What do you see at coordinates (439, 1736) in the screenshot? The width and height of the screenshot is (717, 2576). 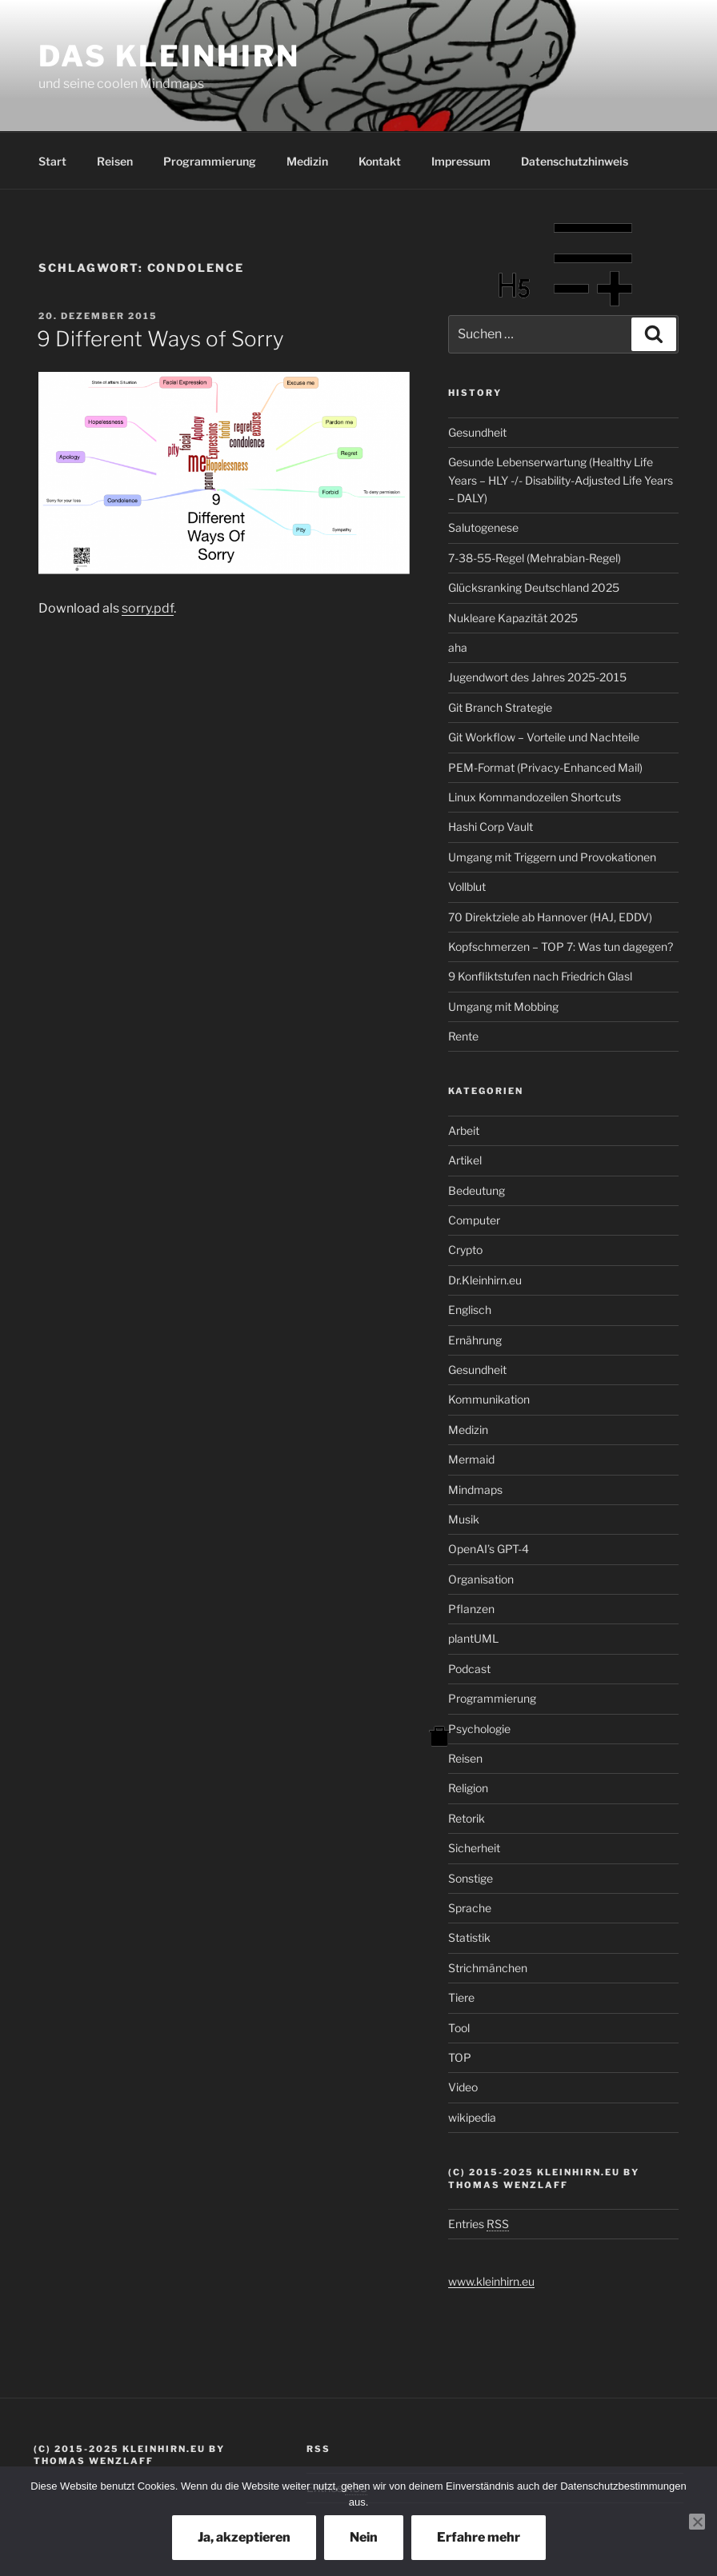 I see `delete selected item` at bounding box center [439, 1736].